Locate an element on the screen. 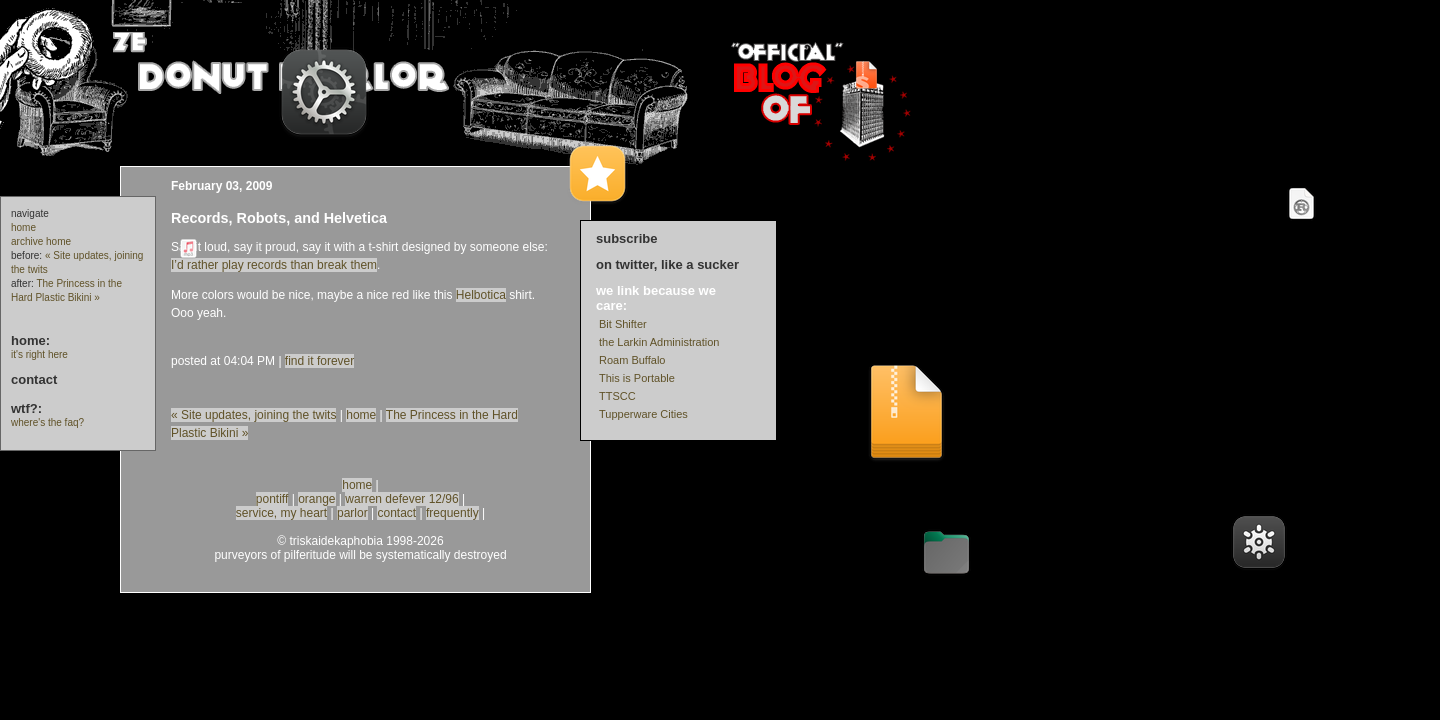  a rust programming language source file is located at coordinates (1301, 203).